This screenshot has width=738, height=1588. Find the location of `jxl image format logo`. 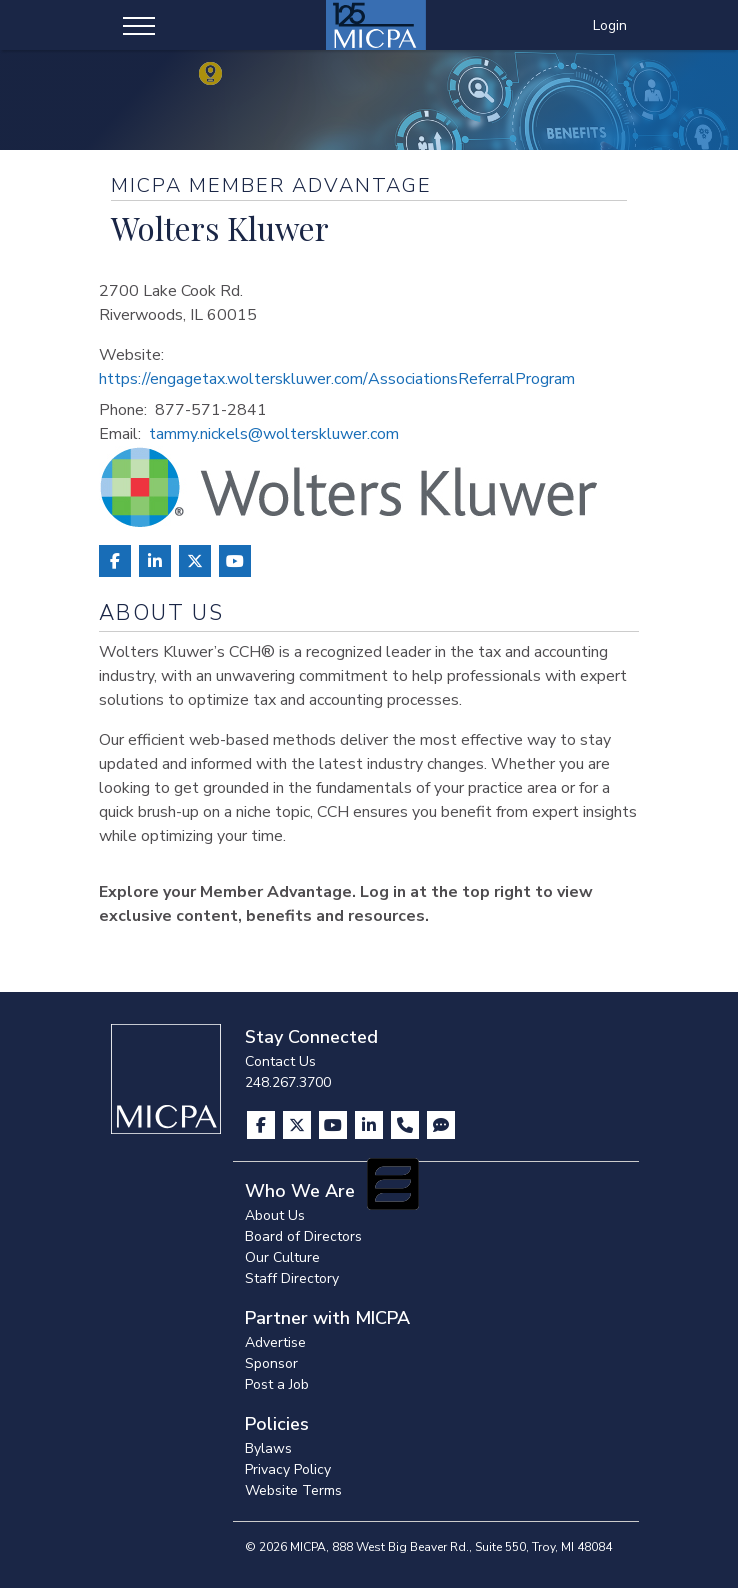

jxl image format logo is located at coordinates (393, 1184).